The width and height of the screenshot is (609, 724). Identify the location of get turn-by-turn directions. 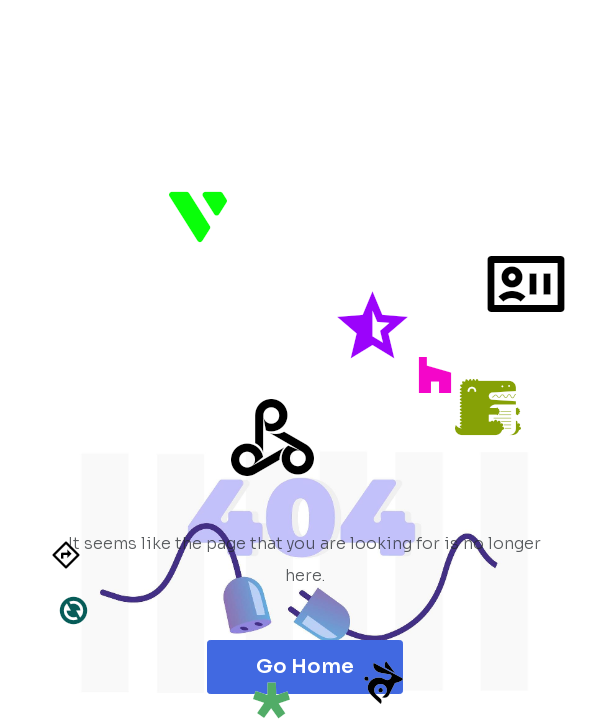
(66, 555).